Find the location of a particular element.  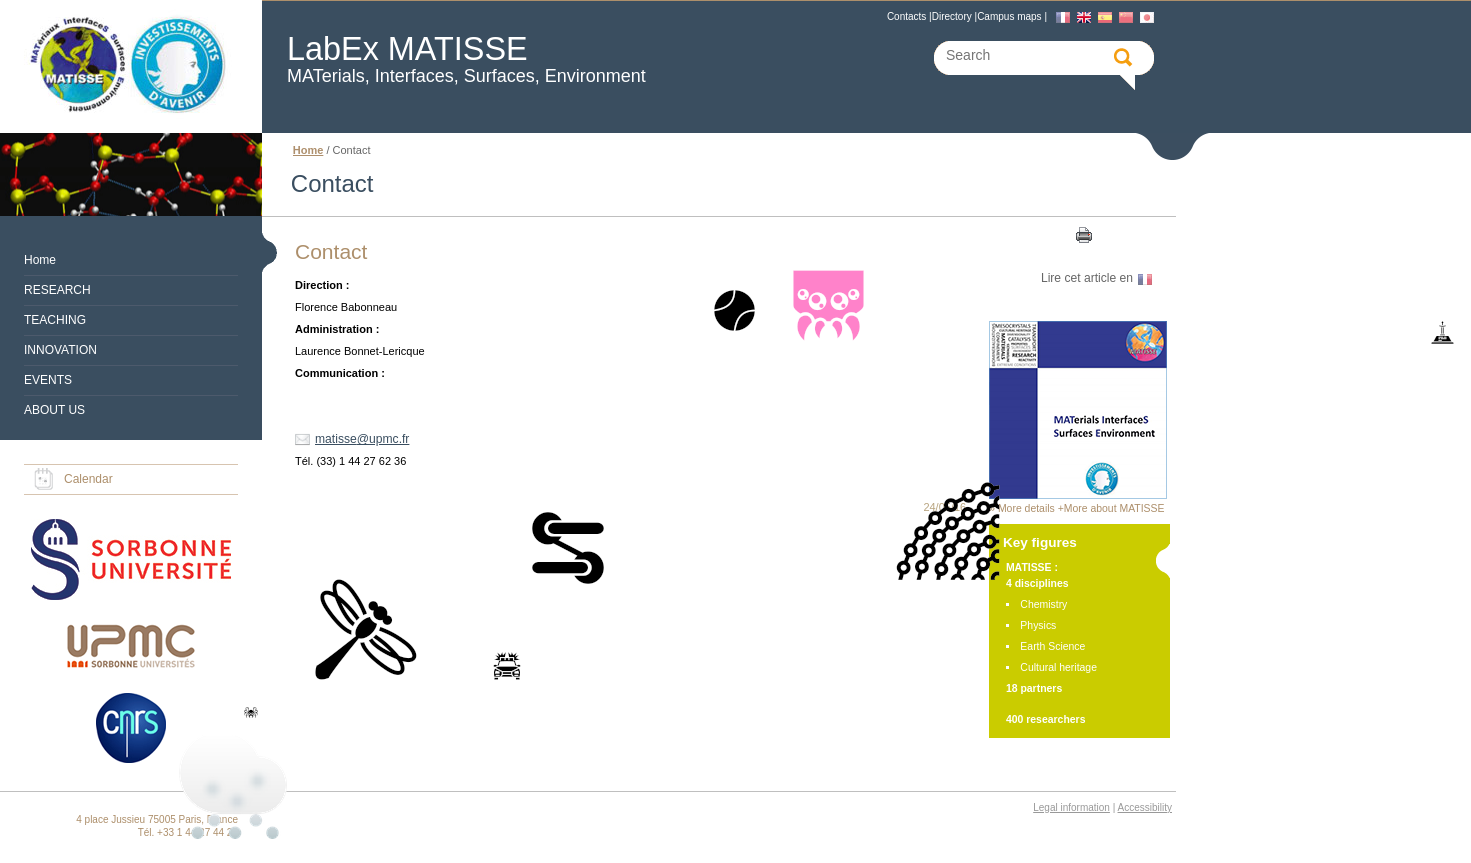

access tennis or sports-related features is located at coordinates (734, 310).